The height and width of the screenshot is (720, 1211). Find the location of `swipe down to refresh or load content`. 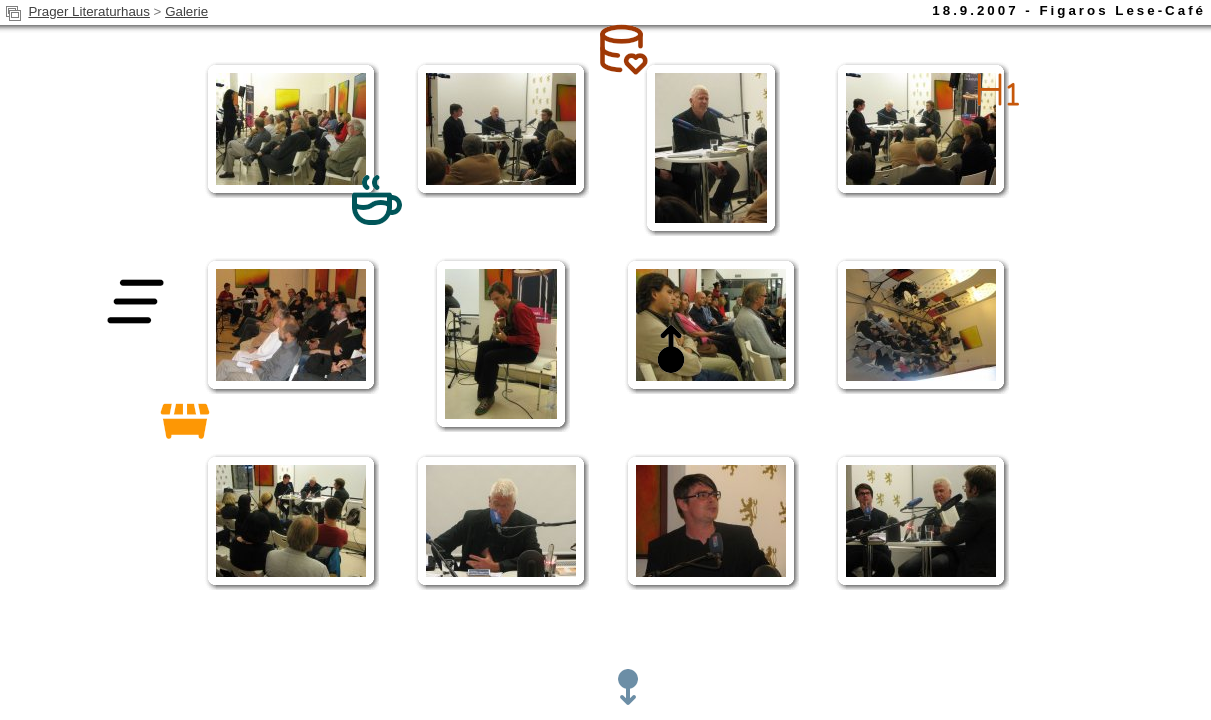

swipe down to refresh or load content is located at coordinates (628, 687).